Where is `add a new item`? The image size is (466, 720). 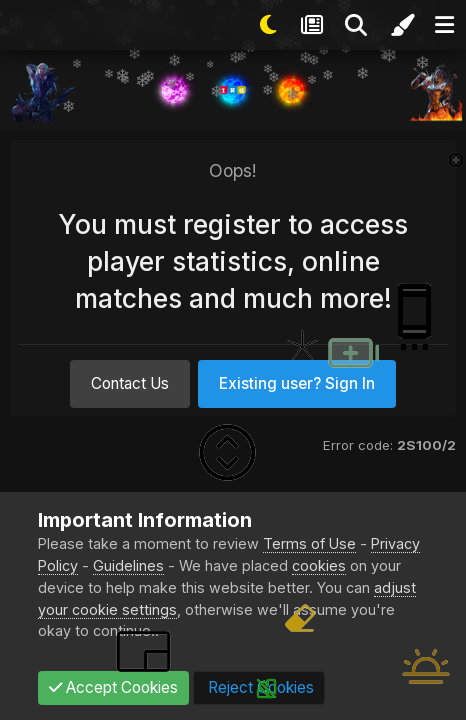
add a new item is located at coordinates (456, 160).